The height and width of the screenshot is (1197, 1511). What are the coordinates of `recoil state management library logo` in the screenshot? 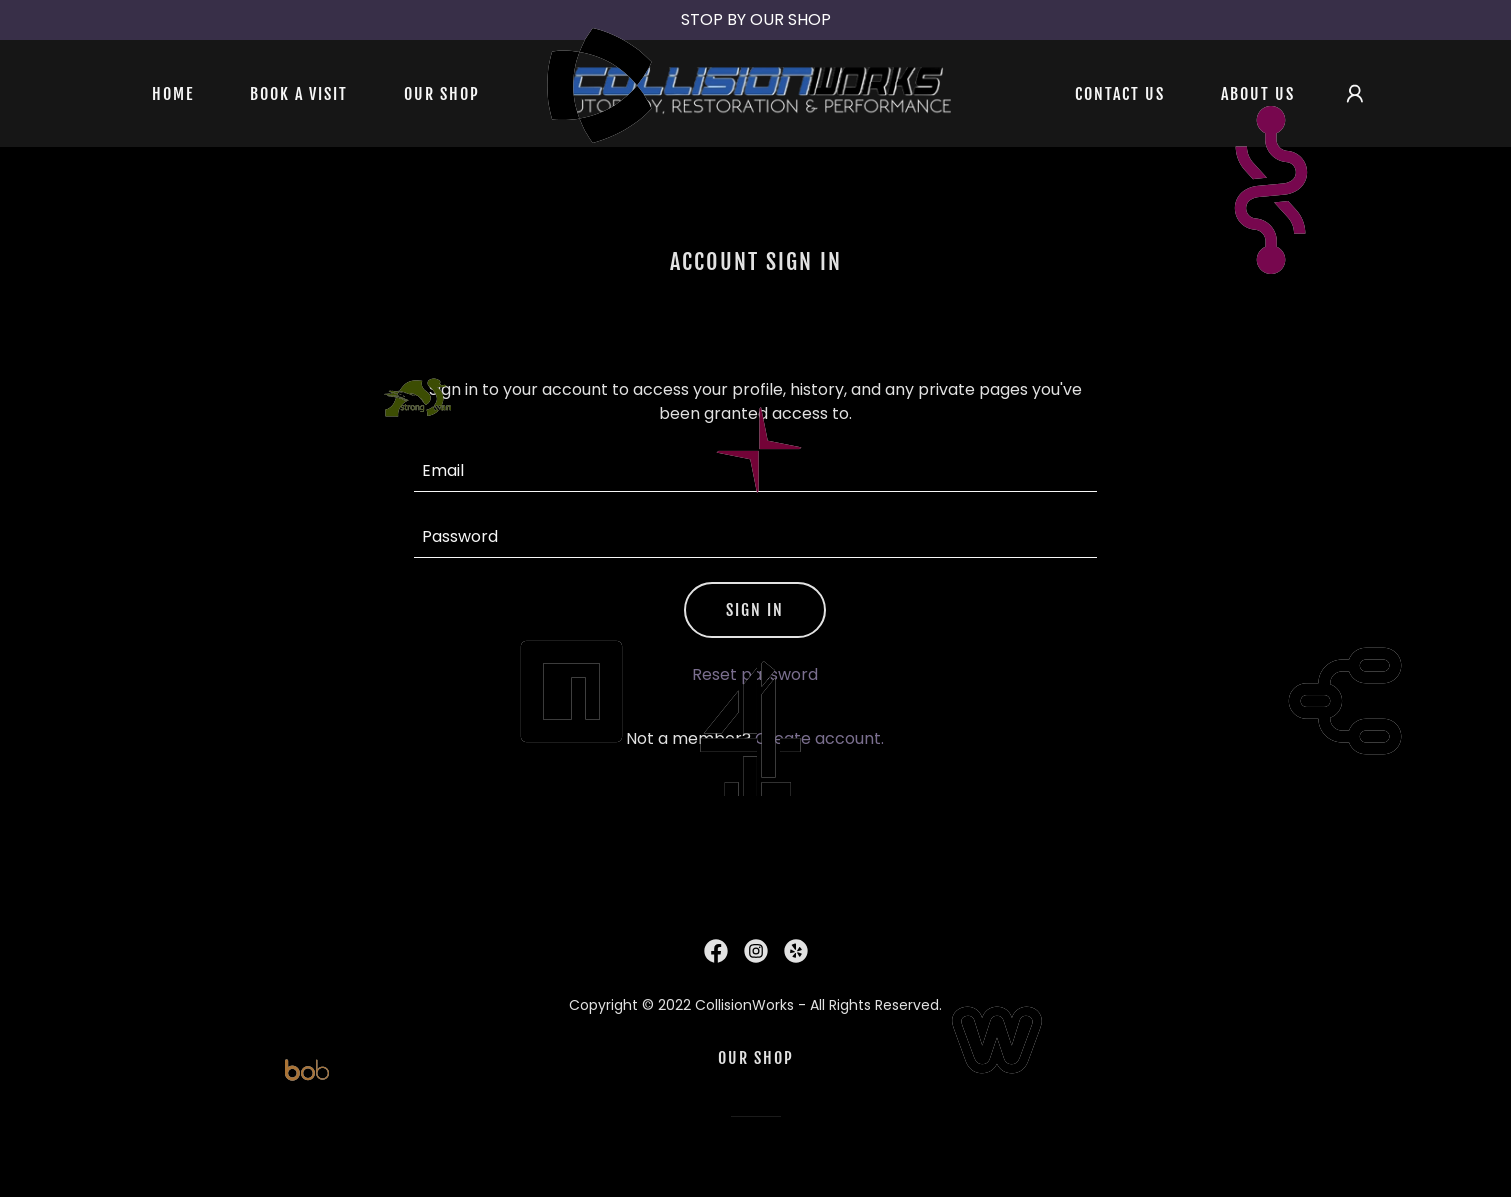 It's located at (1271, 190).